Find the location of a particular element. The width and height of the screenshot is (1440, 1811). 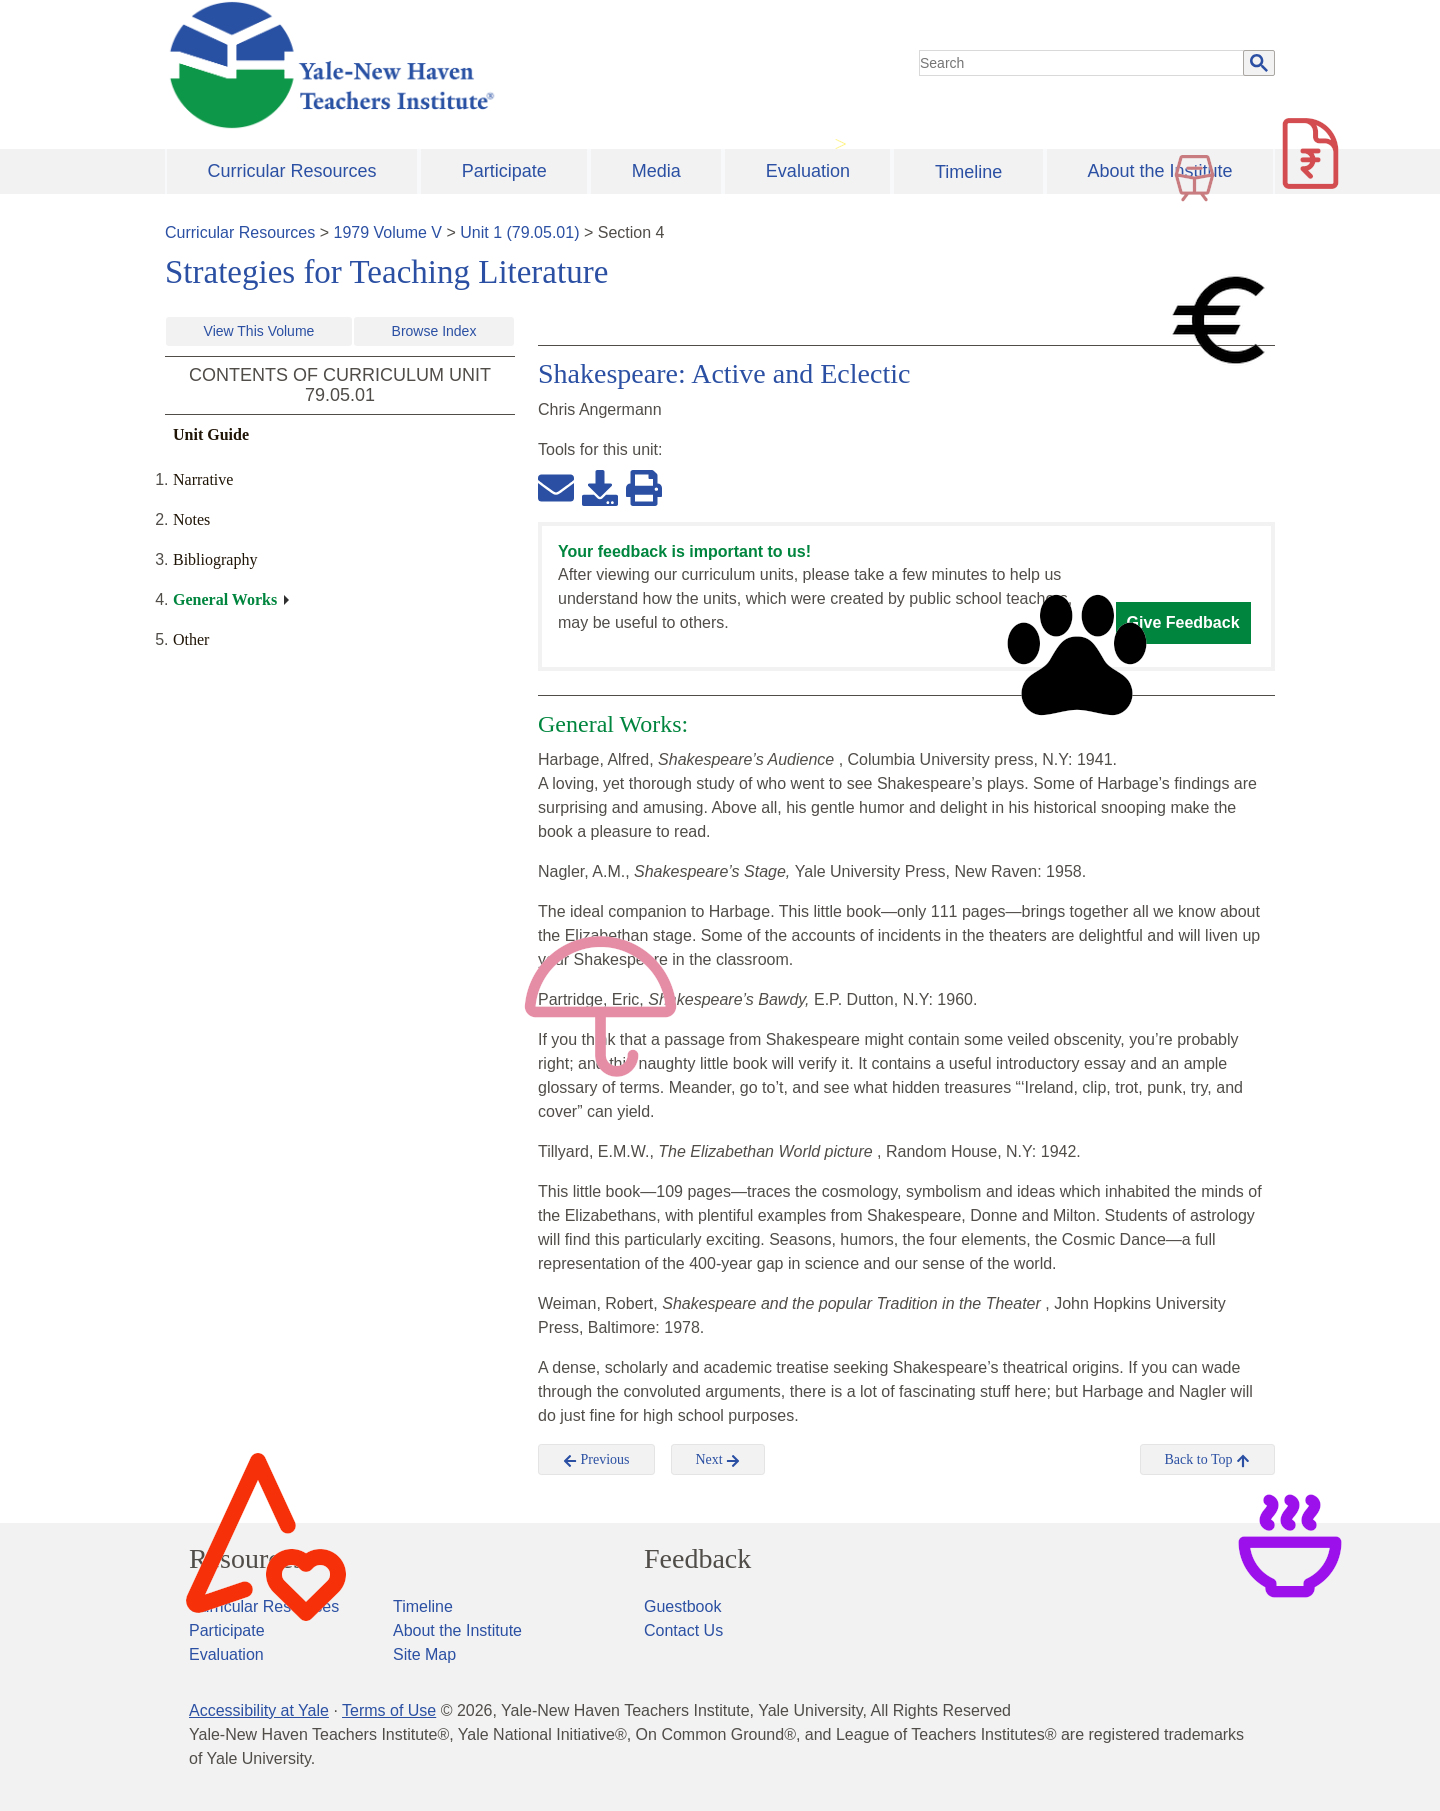

navigate to a favorite or saved location is located at coordinates (258, 1533).